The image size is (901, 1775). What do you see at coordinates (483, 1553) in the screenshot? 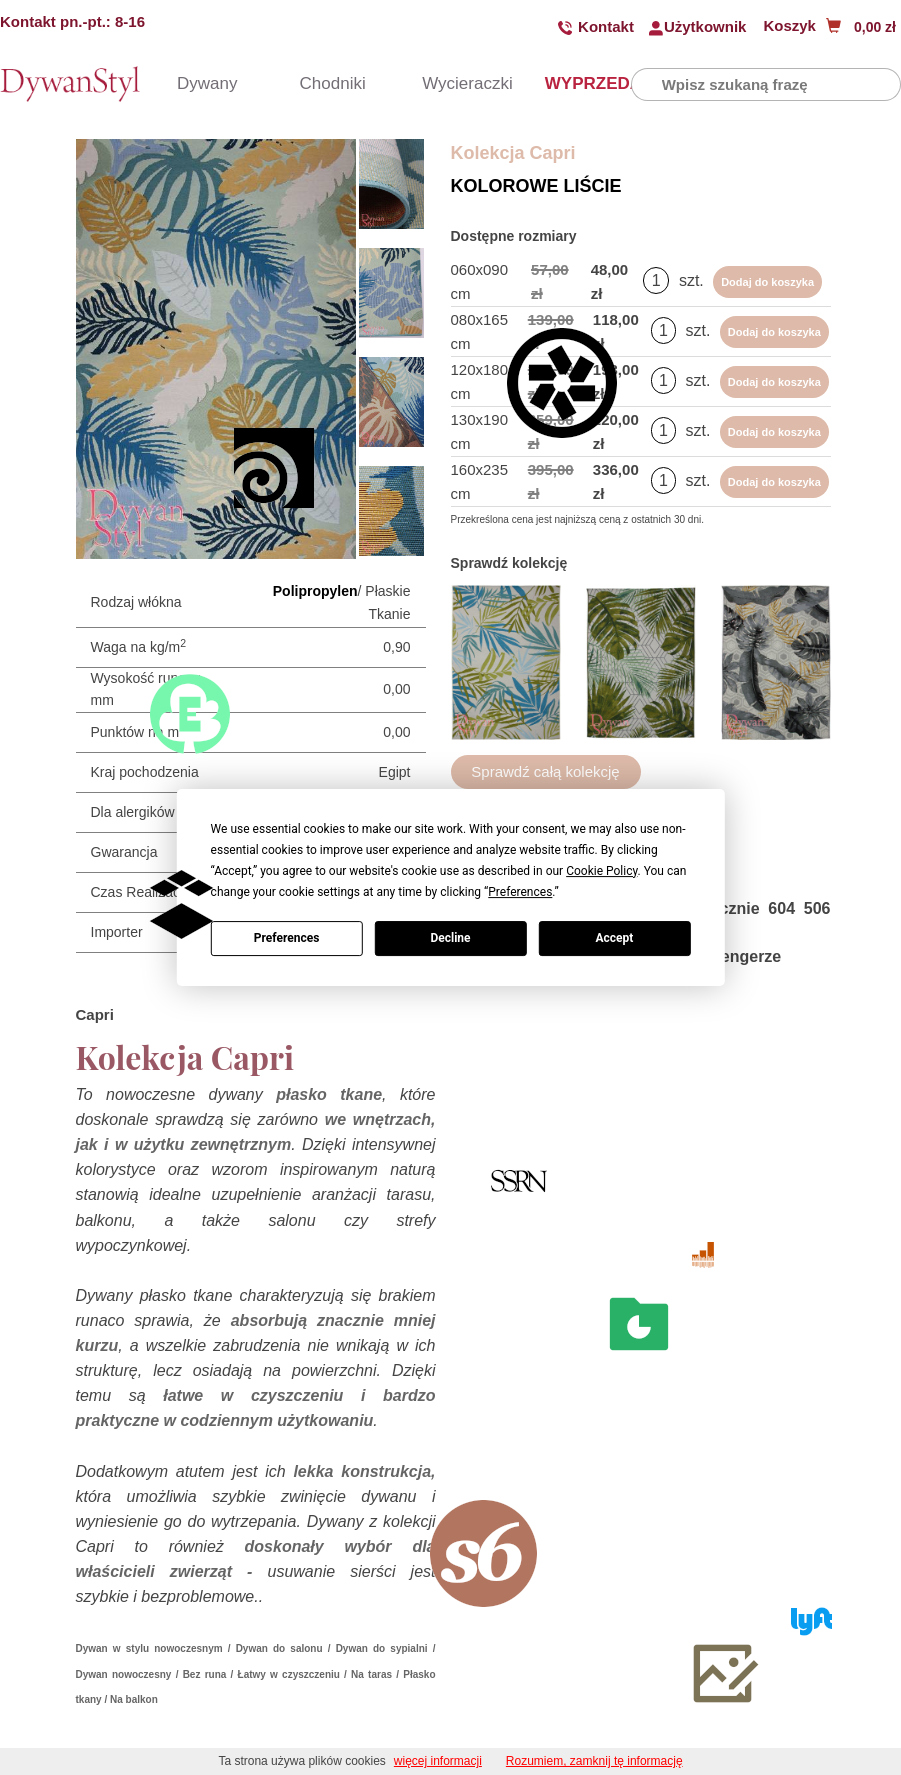
I see `visit Society6 website or app` at bounding box center [483, 1553].